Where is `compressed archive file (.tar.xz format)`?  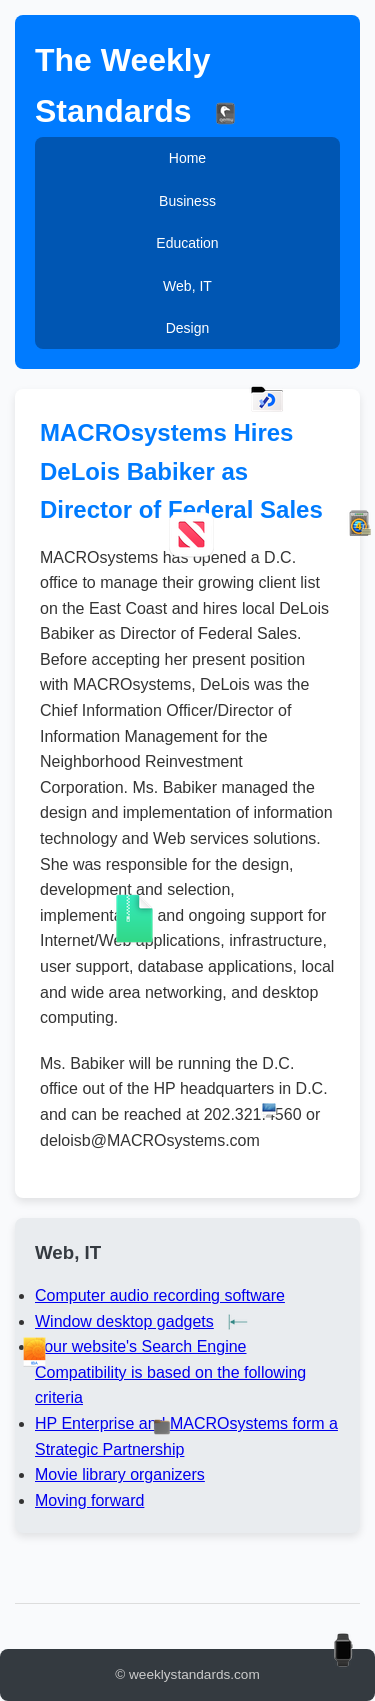
compressed archive file (.tar.xz format) is located at coordinates (134, 919).